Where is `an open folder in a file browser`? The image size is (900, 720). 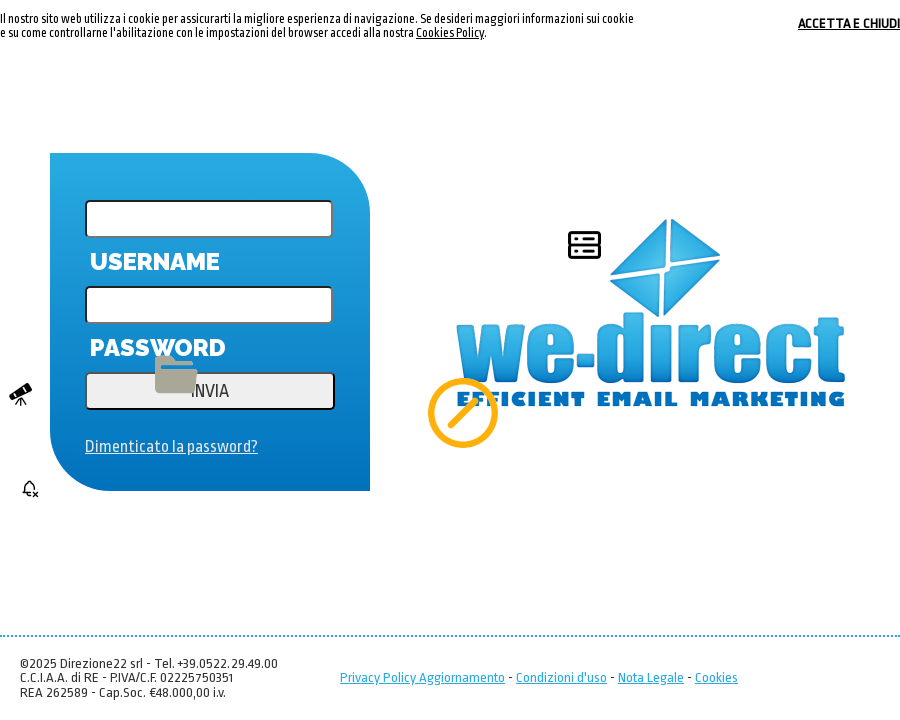 an open folder in a file browser is located at coordinates (176, 374).